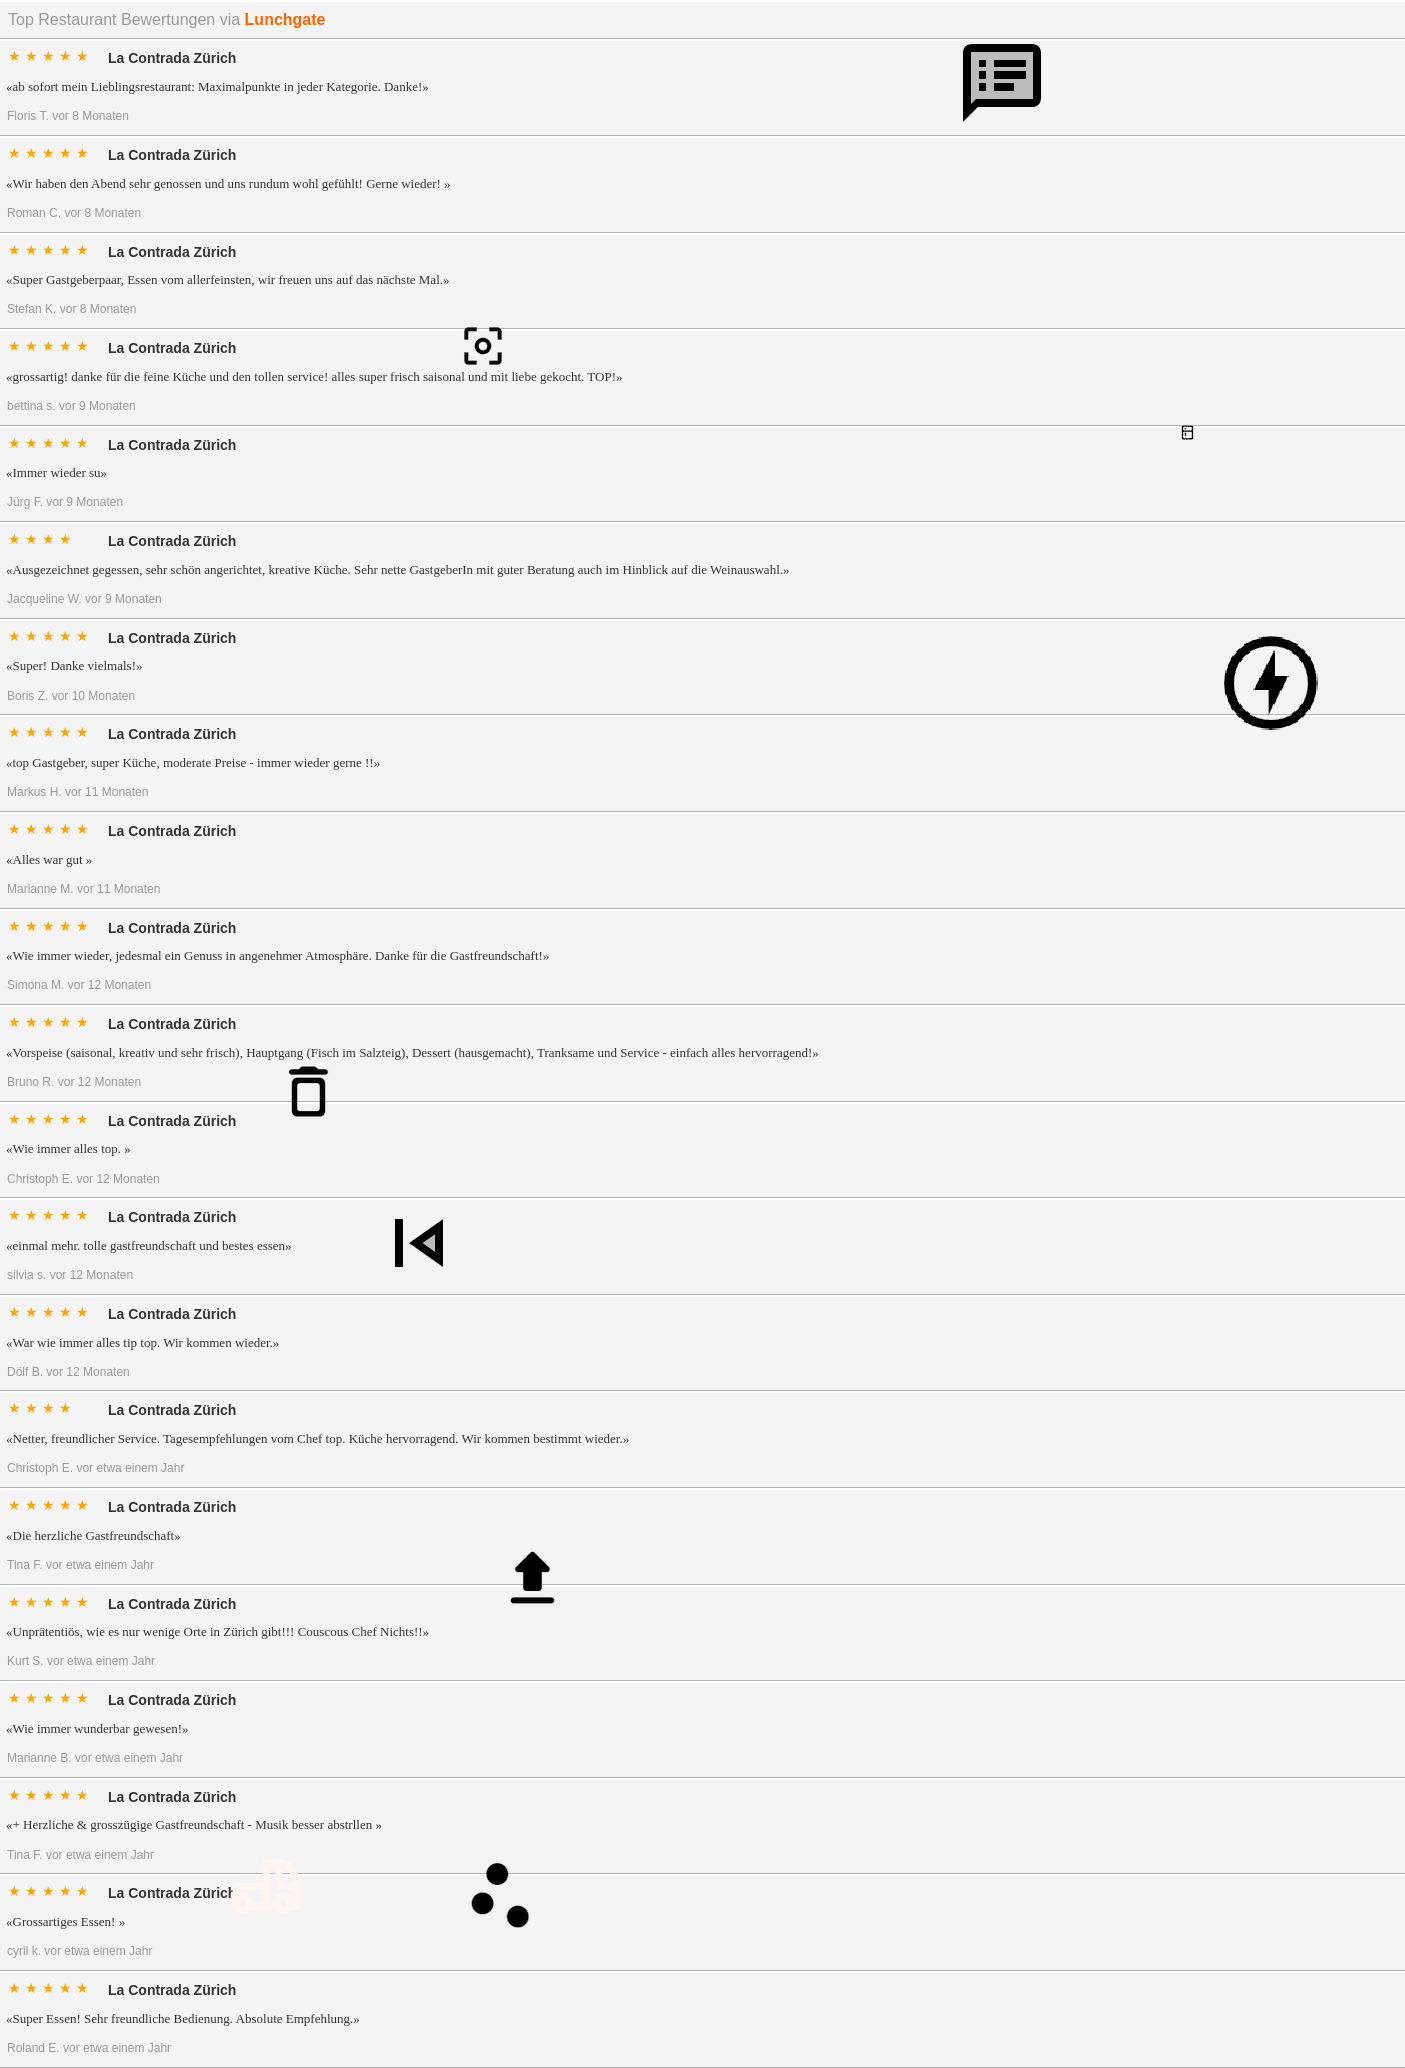 Image resolution: width=1405 pixels, height=2068 pixels. I want to click on indicates offline or cached content available, so click(1271, 683).